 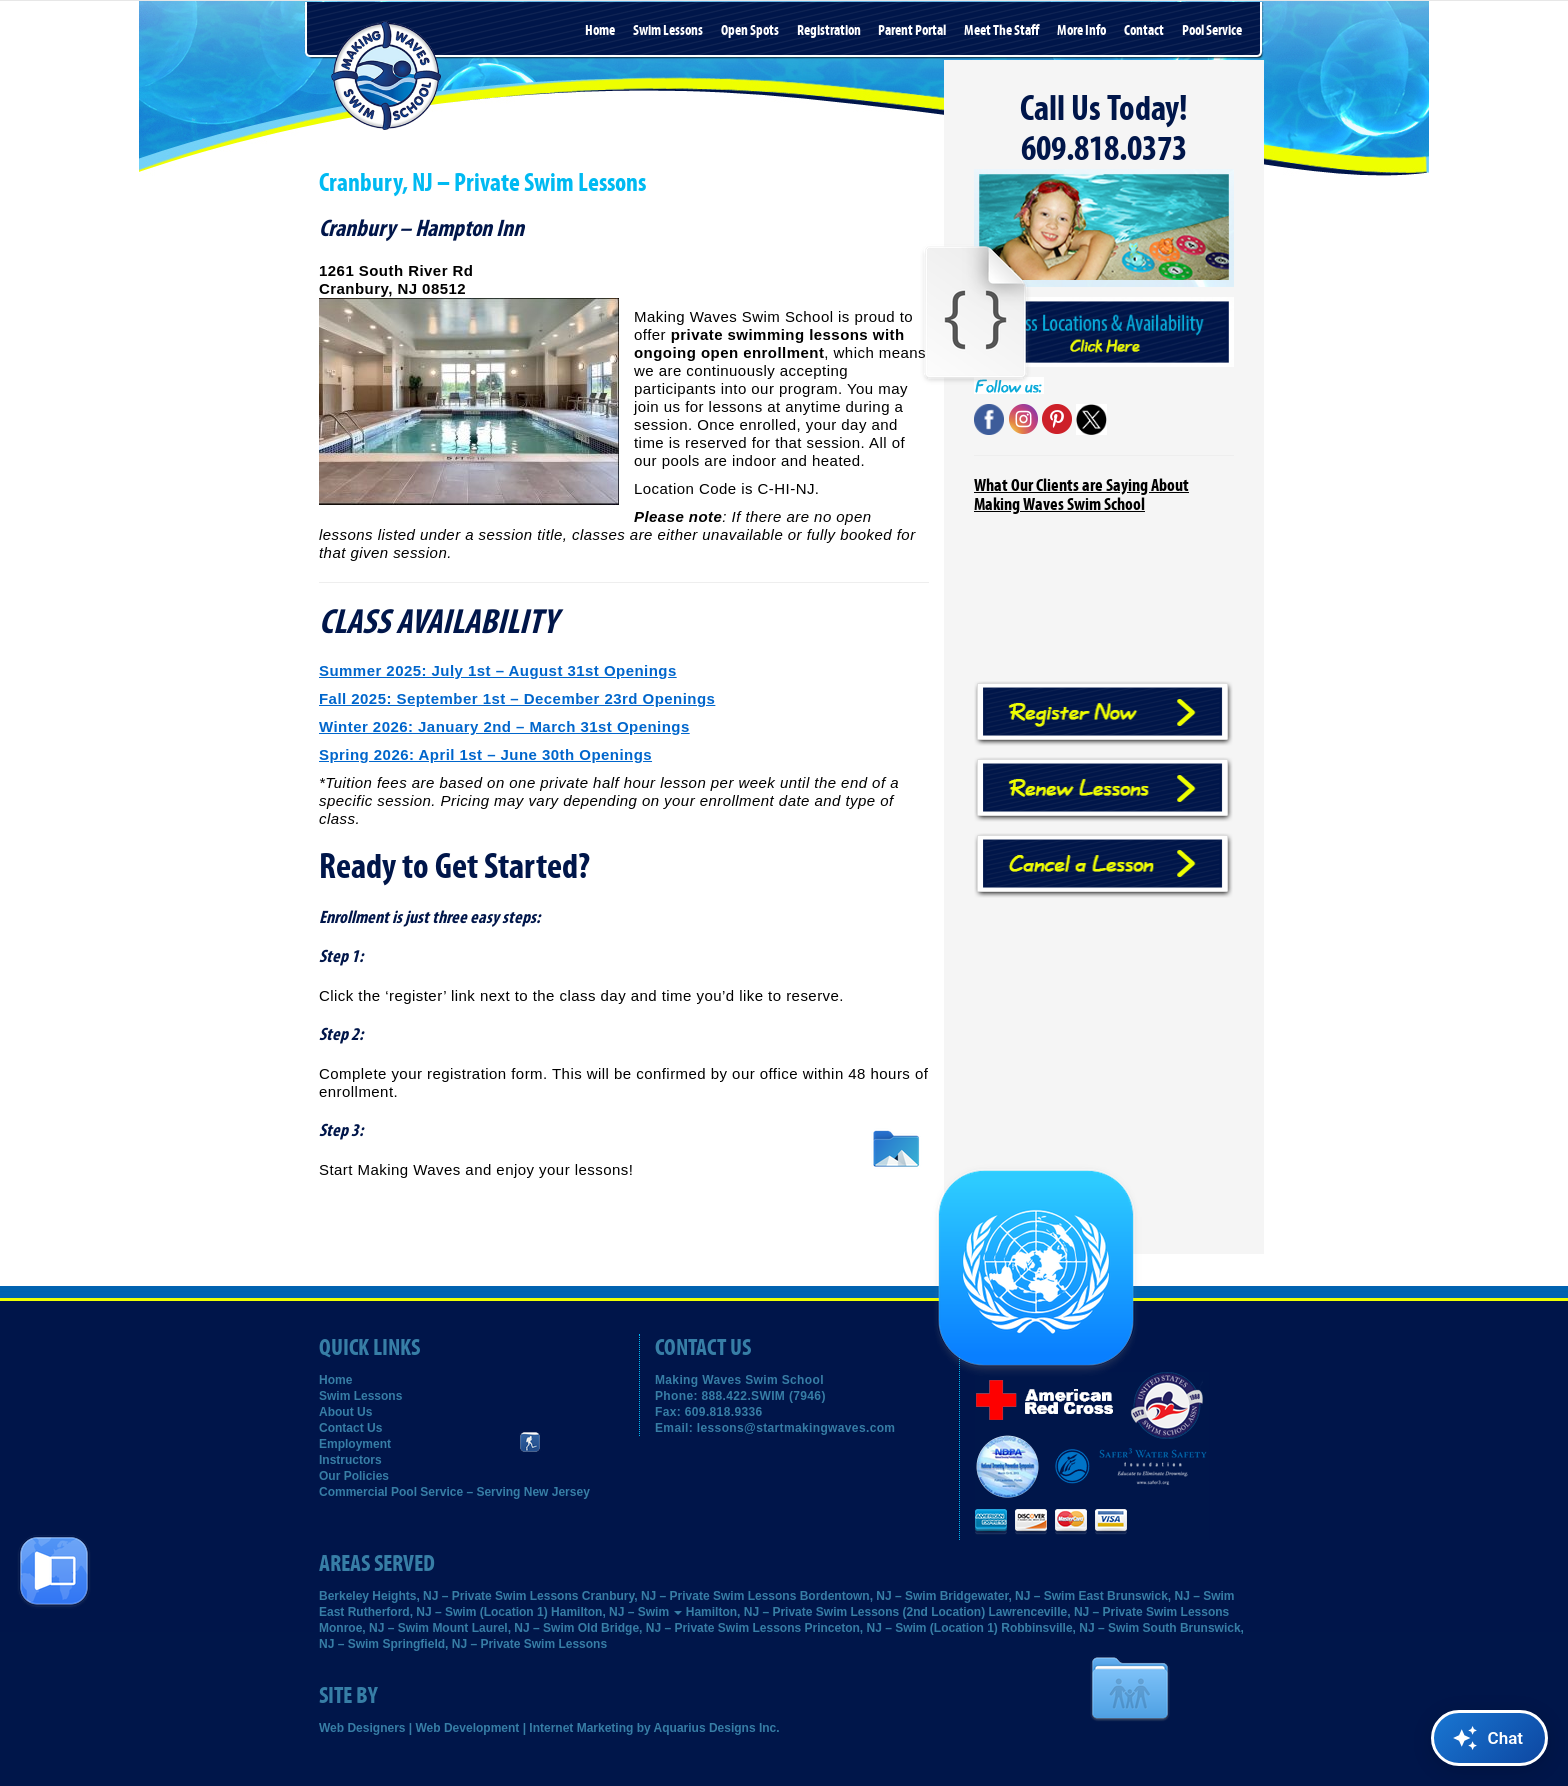 What do you see at coordinates (530, 1442) in the screenshot?
I see `open subsurface dive logging app` at bounding box center [530, 1442].